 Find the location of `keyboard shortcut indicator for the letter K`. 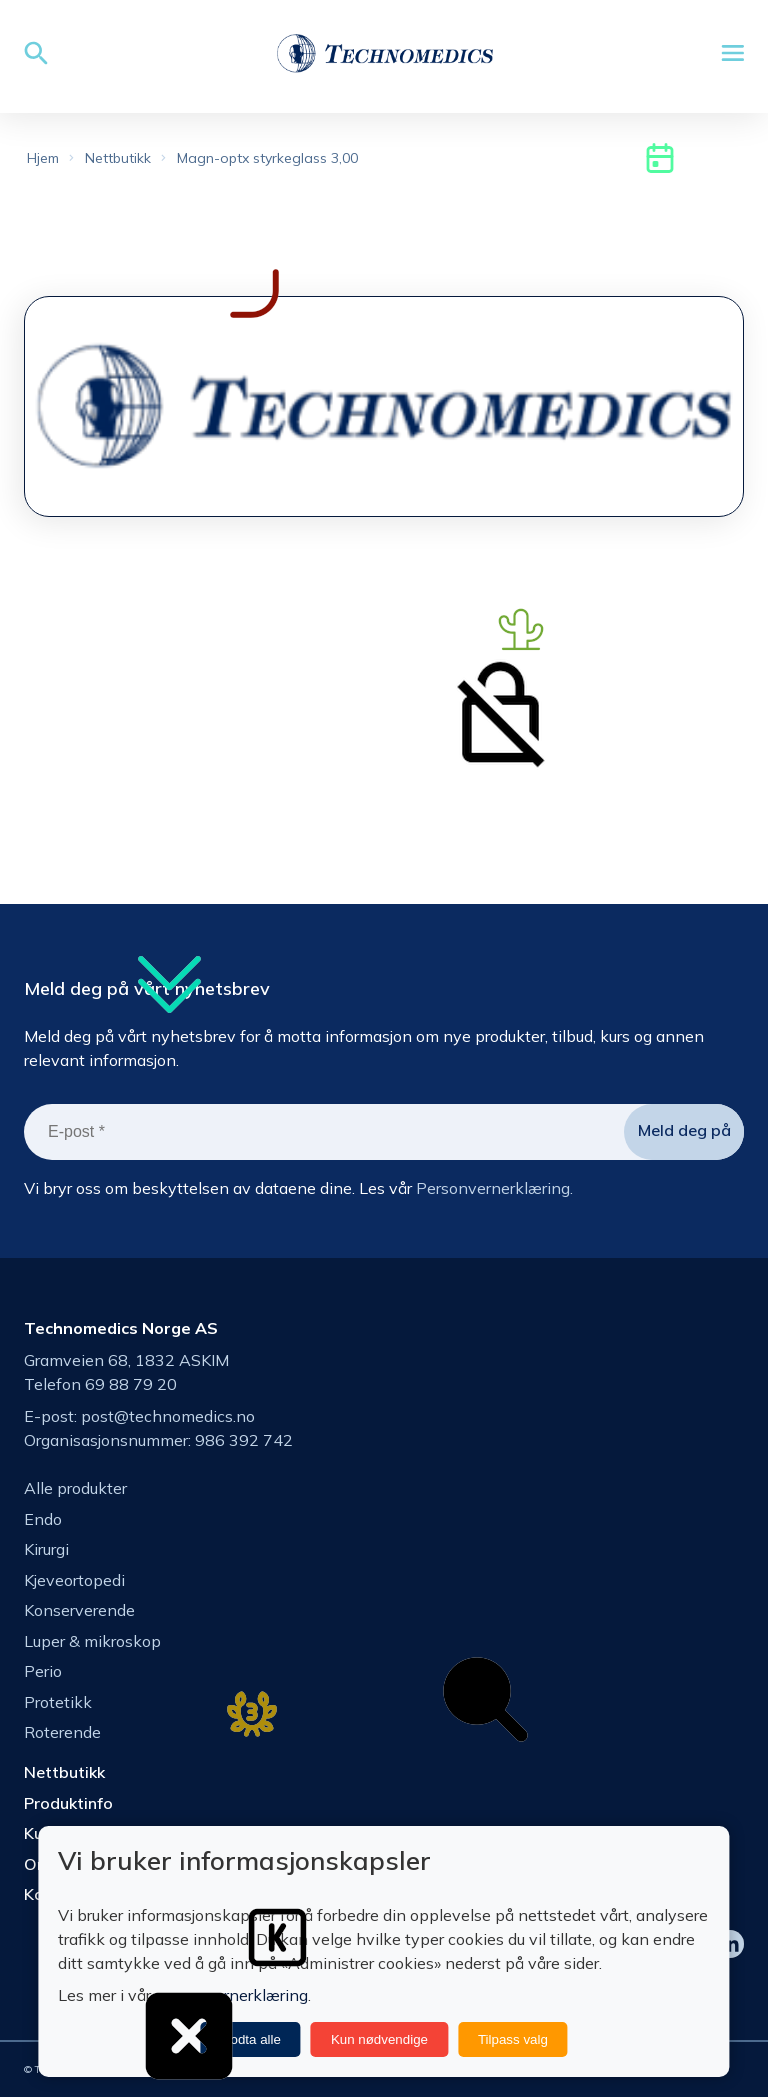

keyboard shortcut indicator for the letter K is located at coordinates (277, 1937).